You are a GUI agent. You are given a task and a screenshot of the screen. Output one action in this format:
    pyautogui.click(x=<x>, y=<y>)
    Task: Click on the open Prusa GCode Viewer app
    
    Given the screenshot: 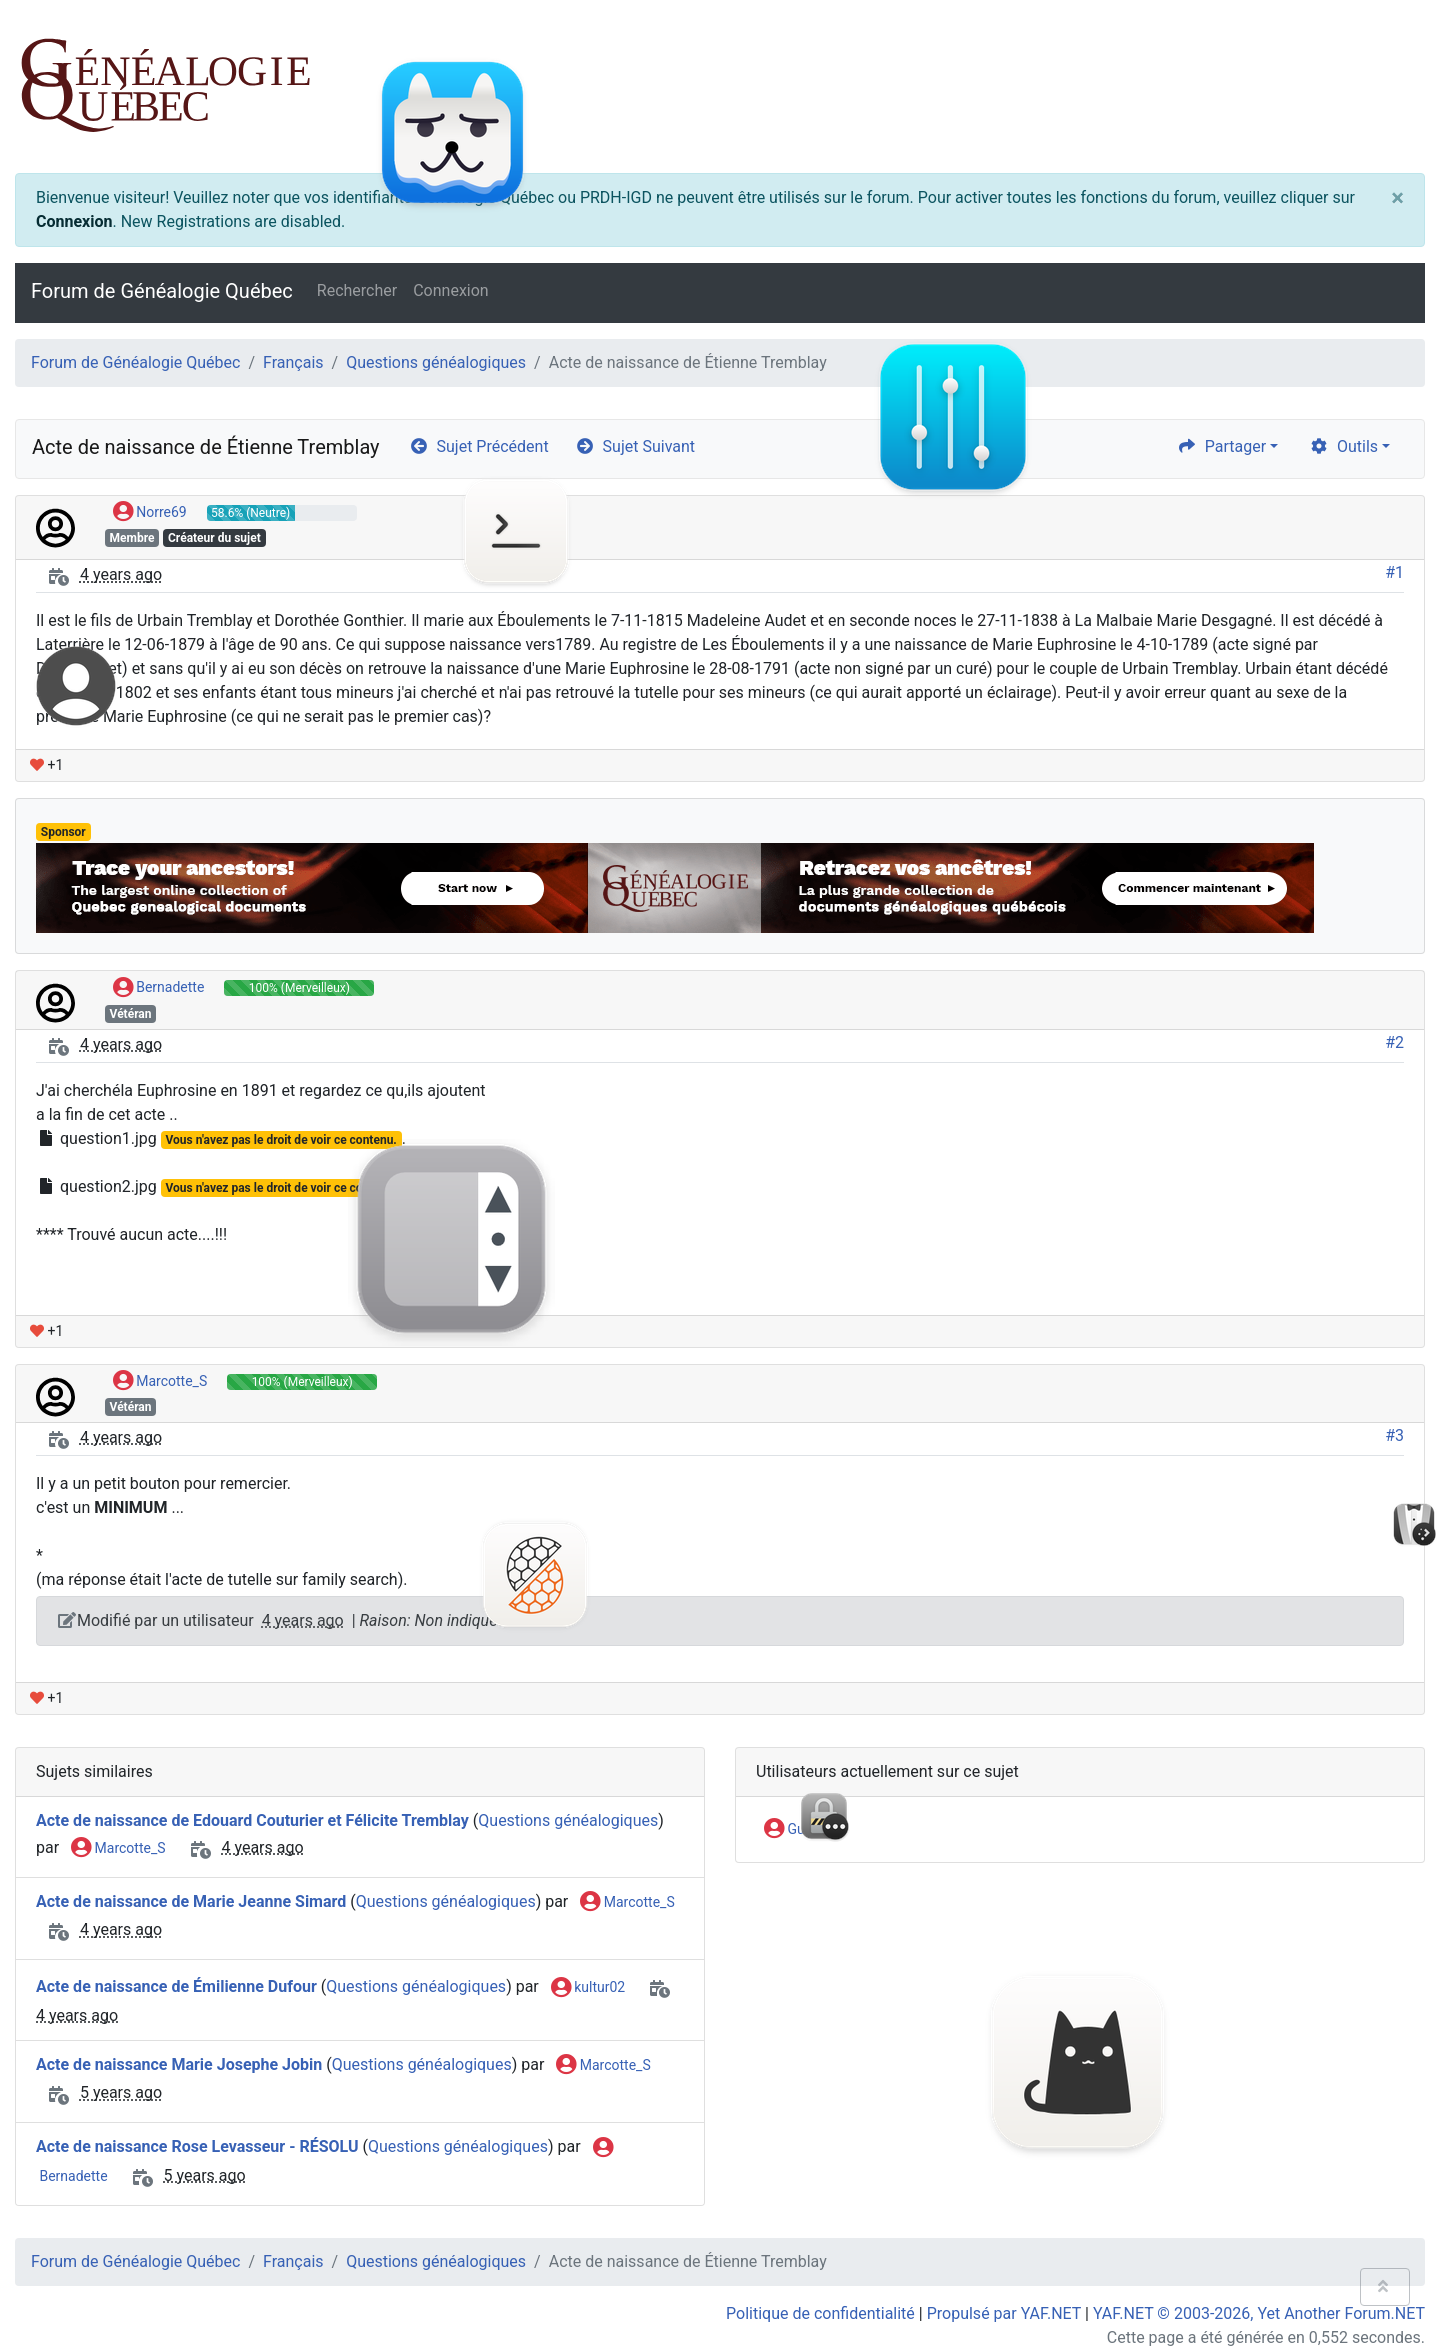 What is the action you would take?
    pyautogui.click(x=535, y=1575)
    